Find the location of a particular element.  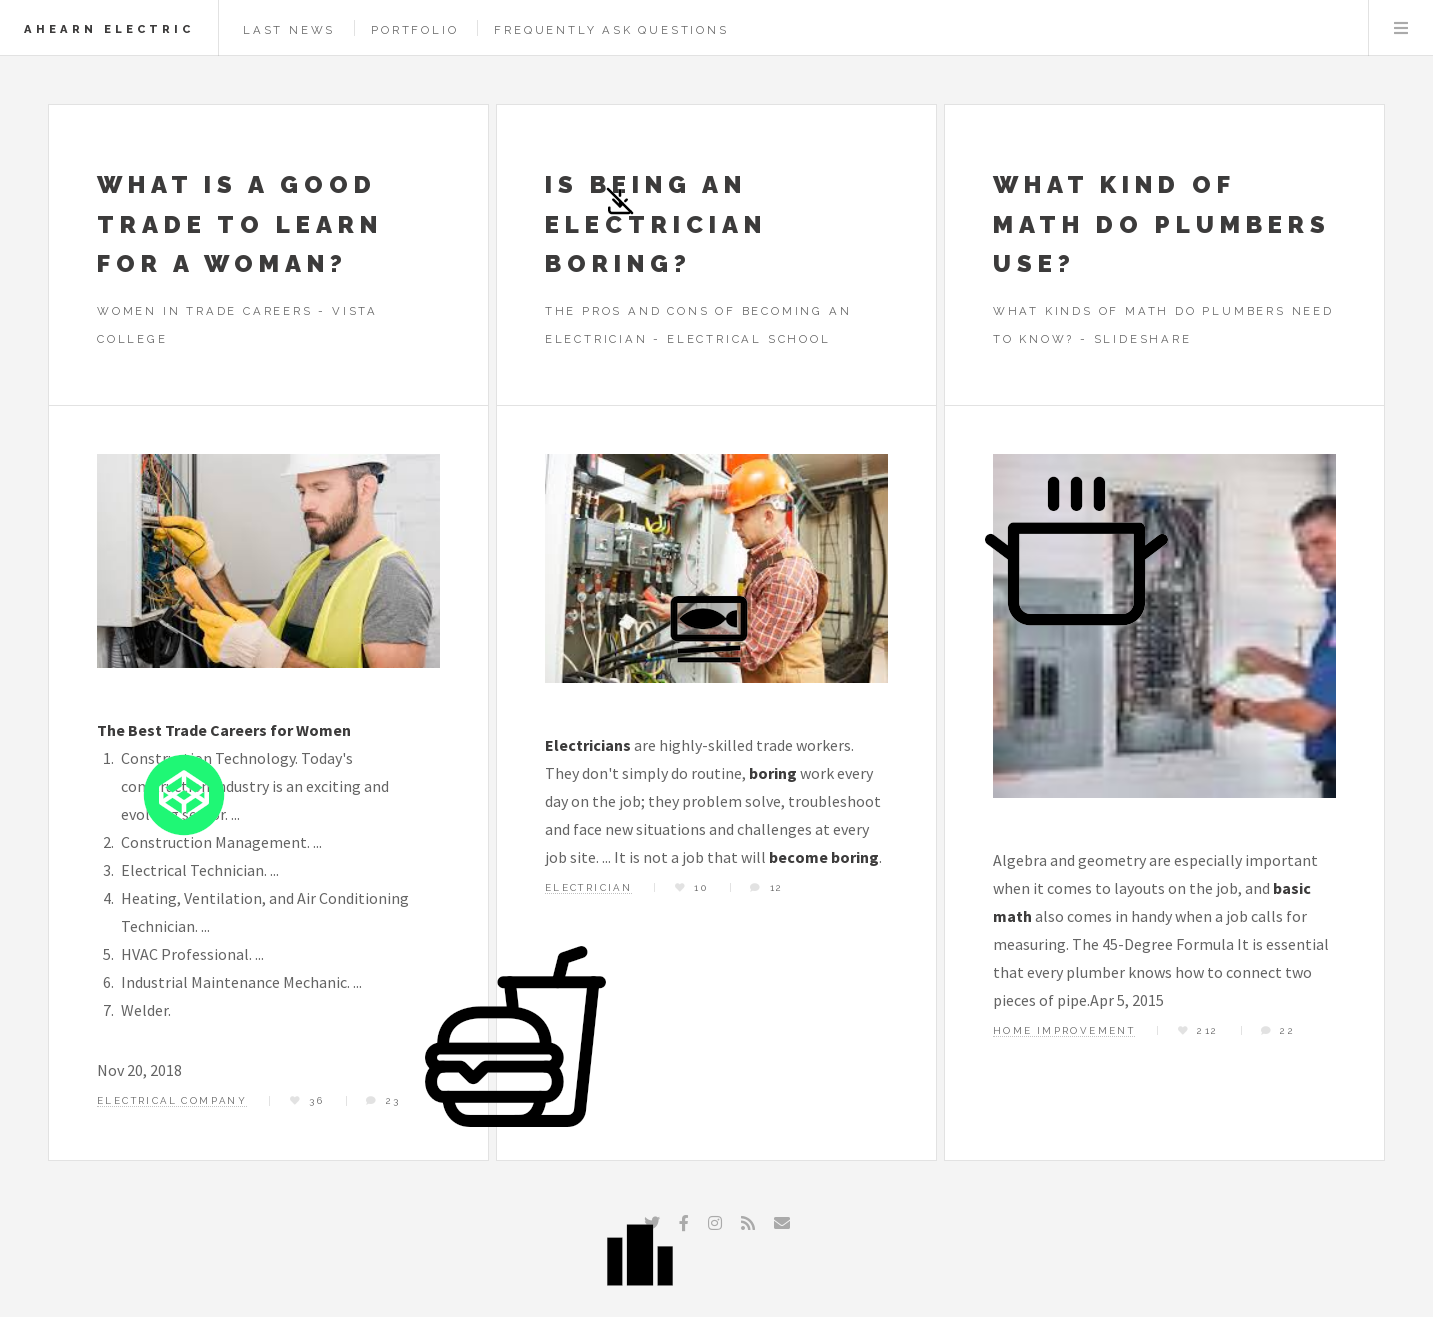

browse nearby fast food restaurants is located at coordinates (515, 1036).